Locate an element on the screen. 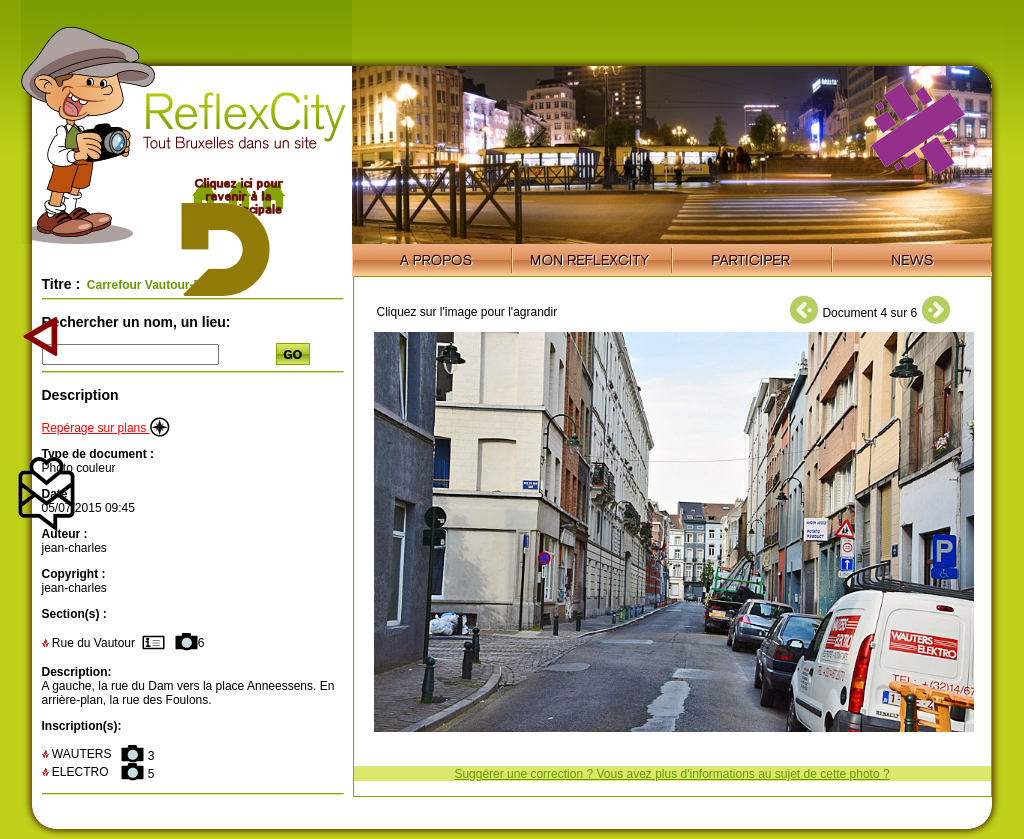  open tinyletter email newsletter service is located at coordinates (46, 494).